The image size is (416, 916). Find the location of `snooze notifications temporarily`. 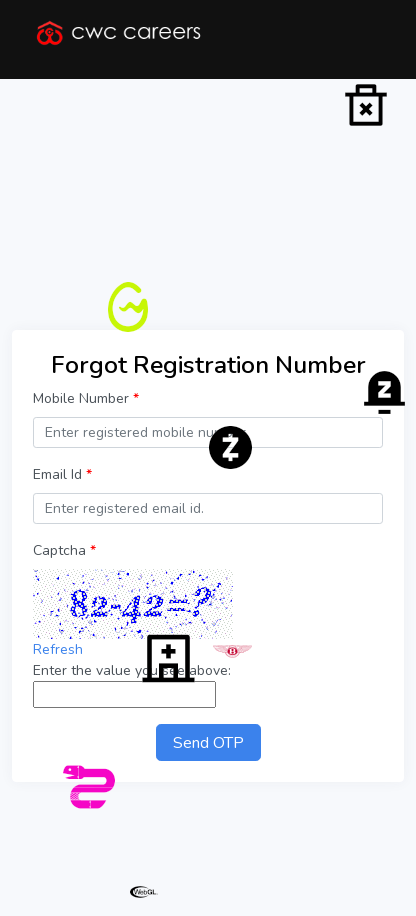

snooze notifications temporarily is located at coordinates (384, 391).